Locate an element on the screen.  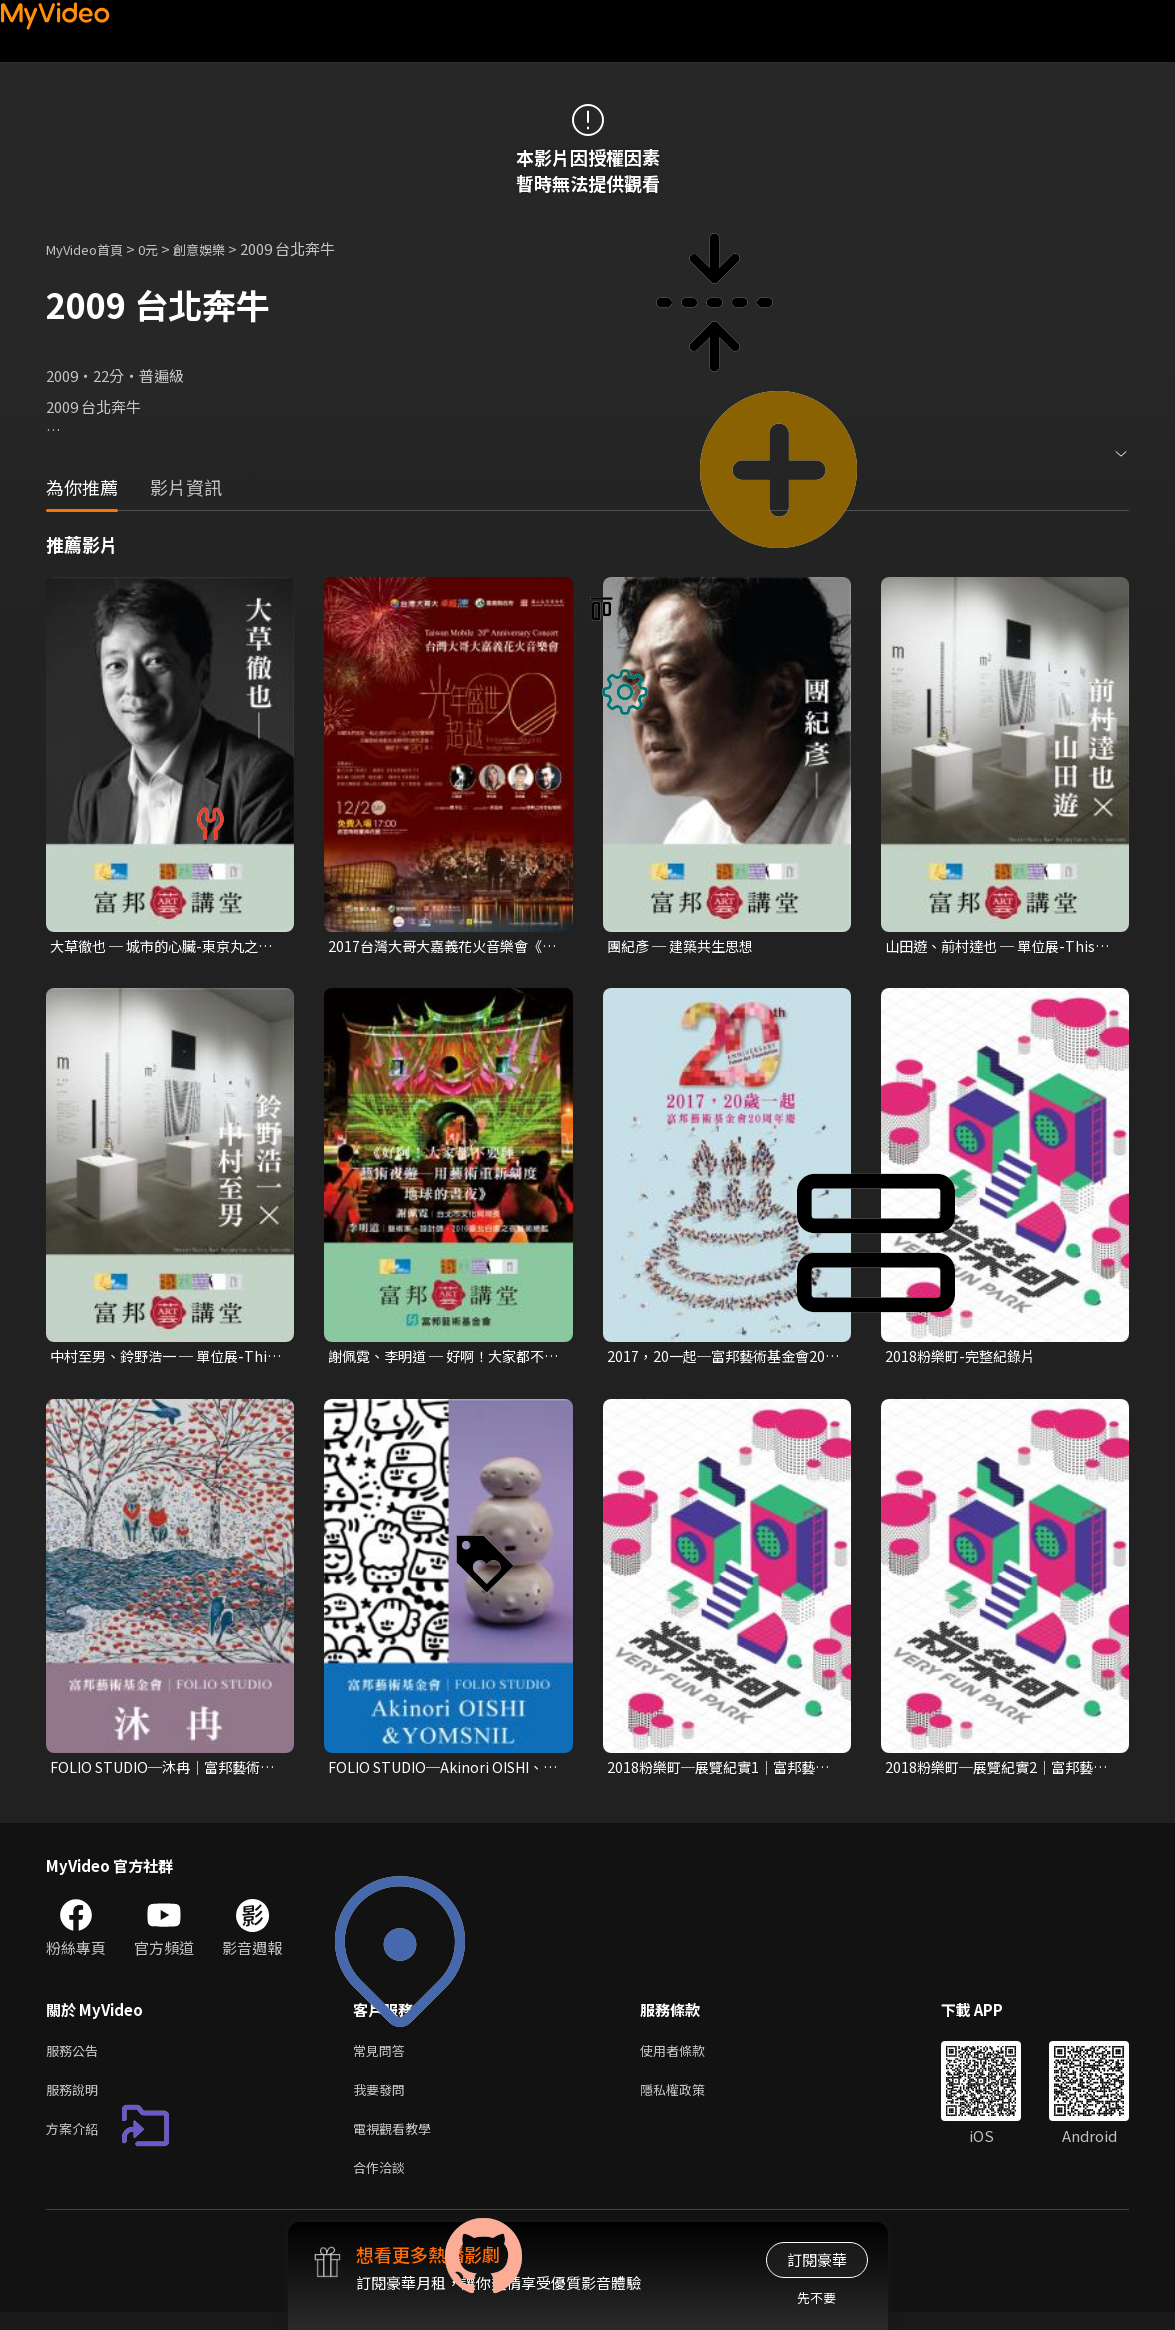
view project on github is located at coordinates (483, 2256).